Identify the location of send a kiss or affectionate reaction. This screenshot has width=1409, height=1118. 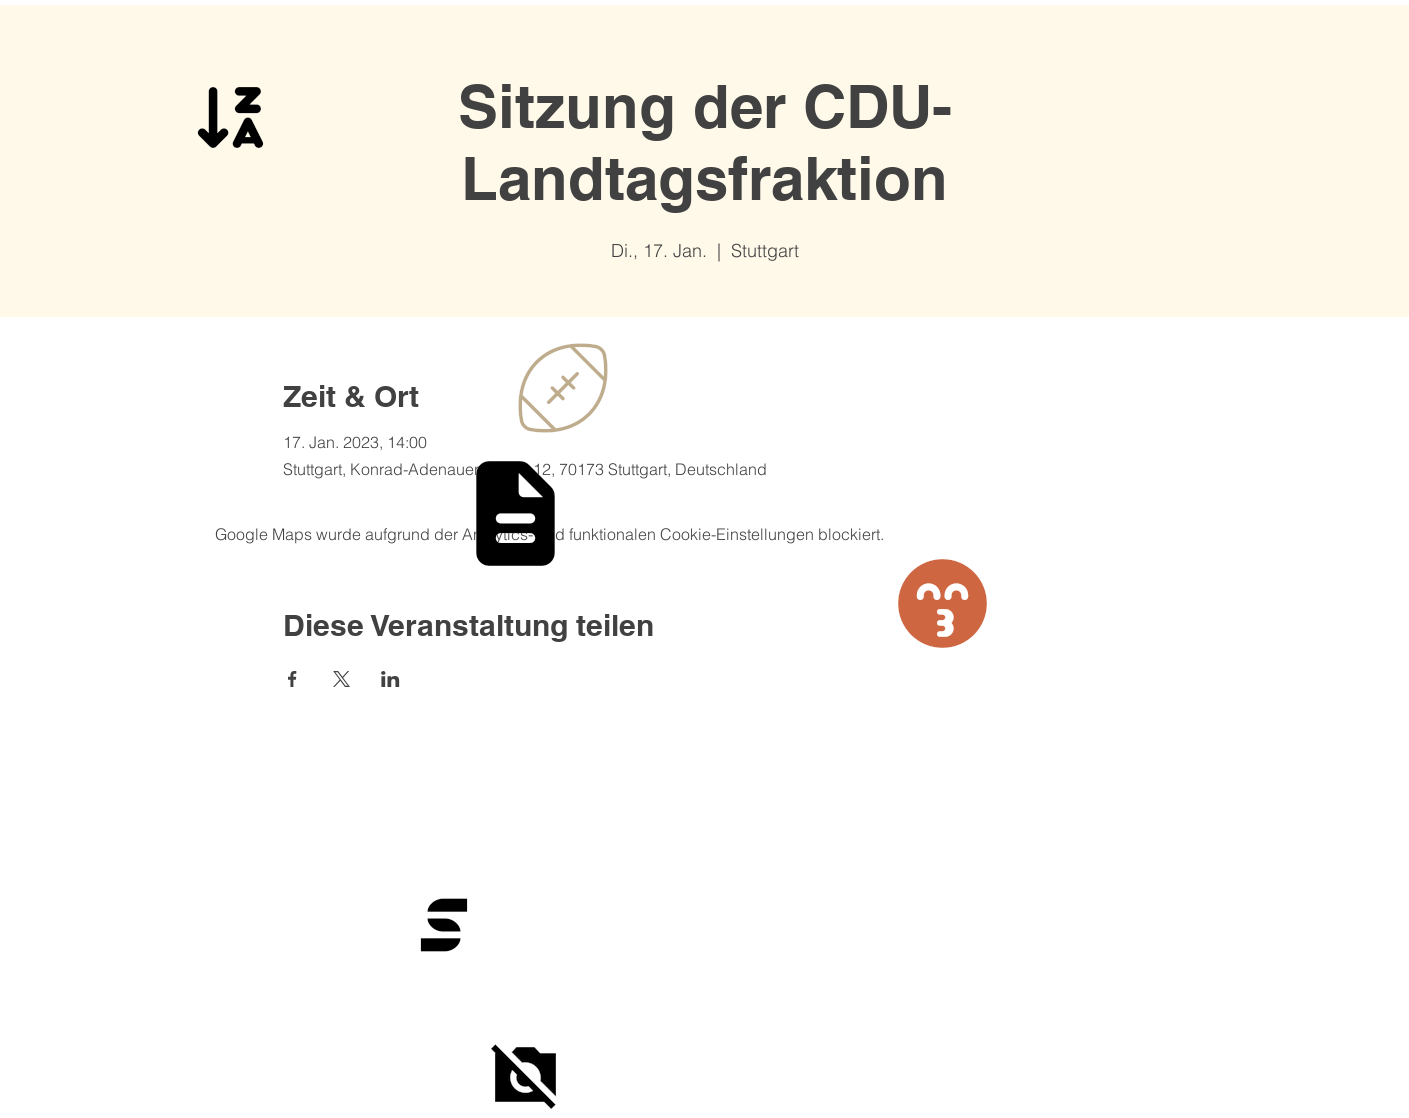
(942, 603).